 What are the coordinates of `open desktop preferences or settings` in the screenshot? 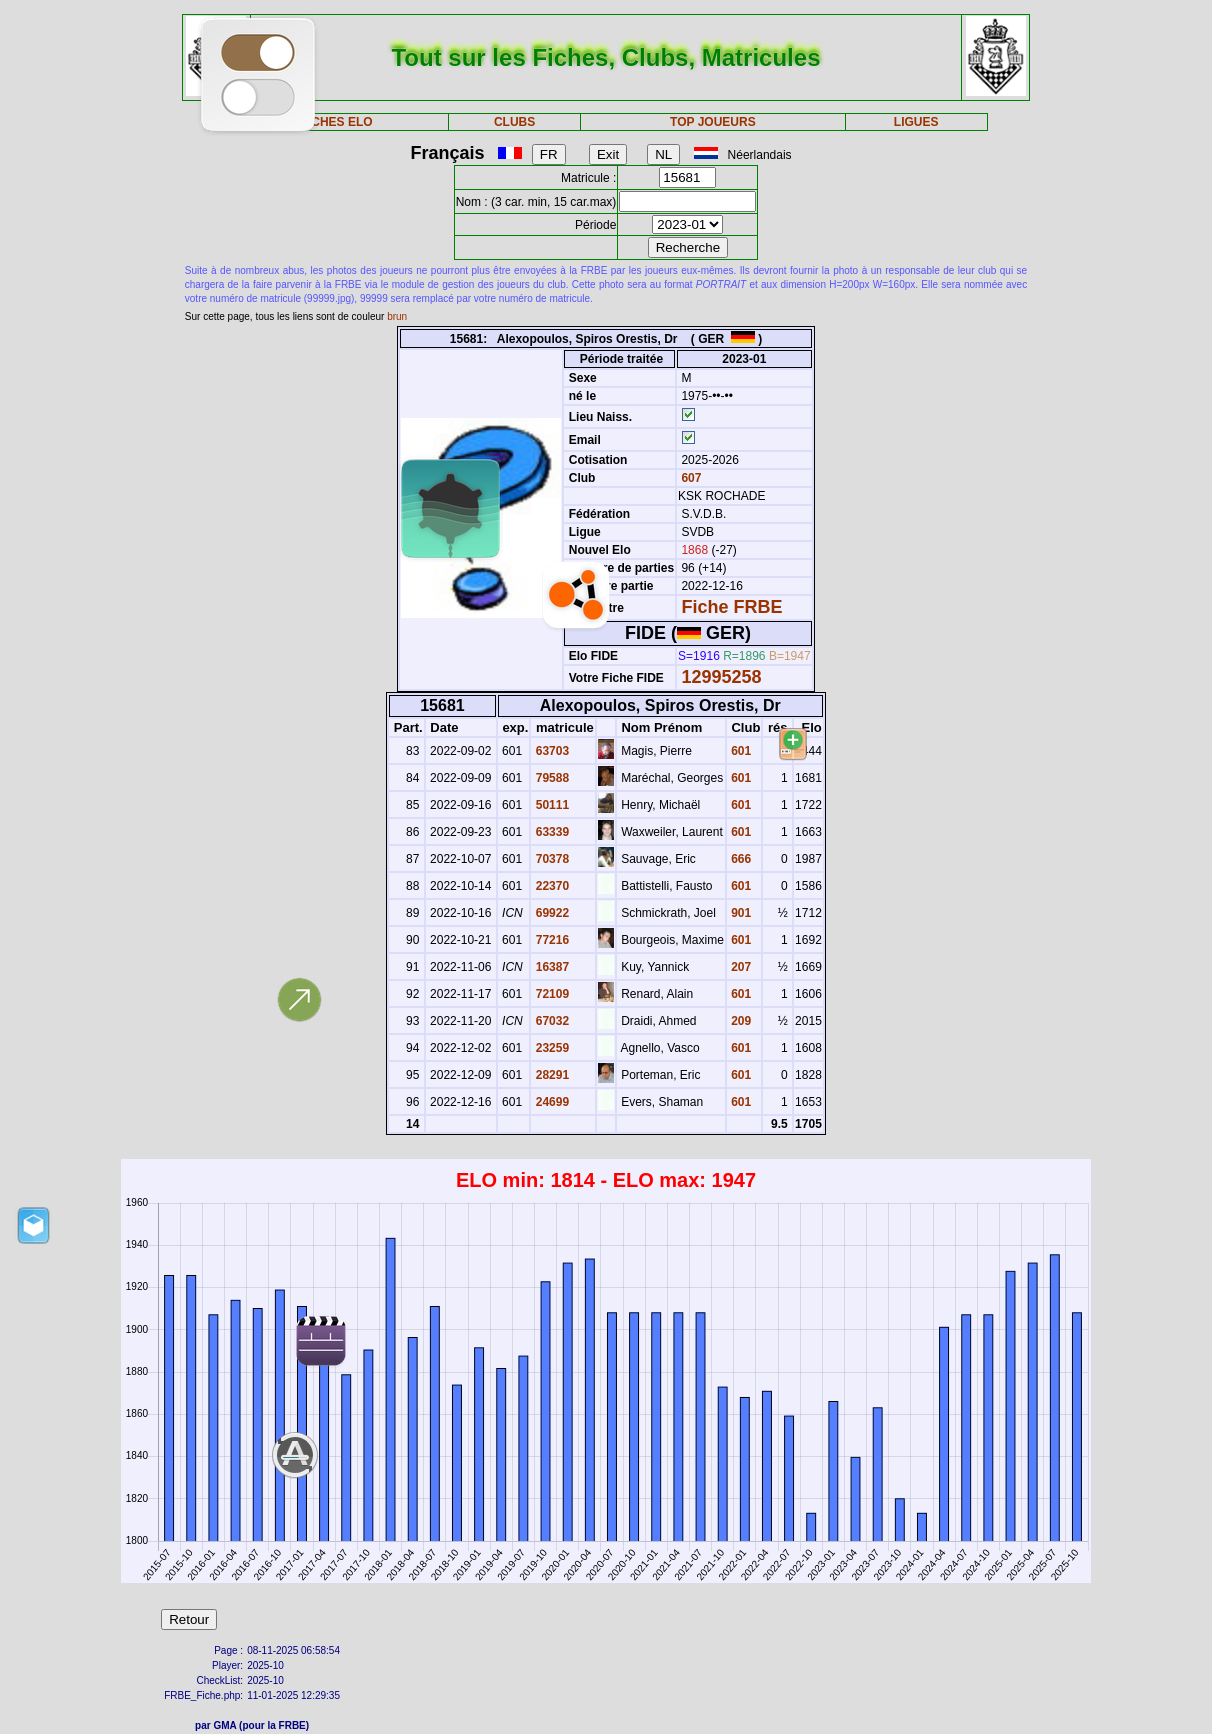 It's located at (258, 75).